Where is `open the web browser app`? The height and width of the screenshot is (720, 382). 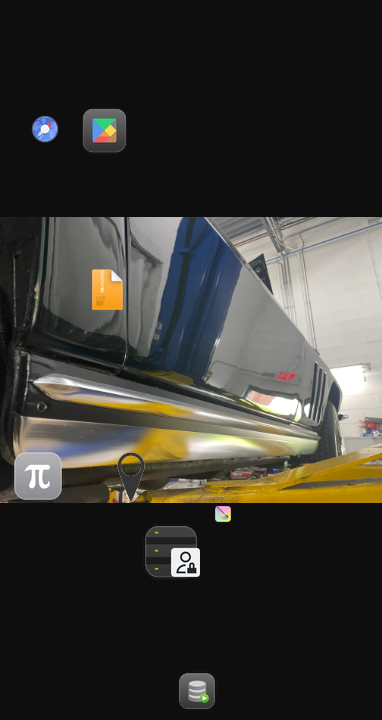
open the web browser app is located at coordinates (45, 129).